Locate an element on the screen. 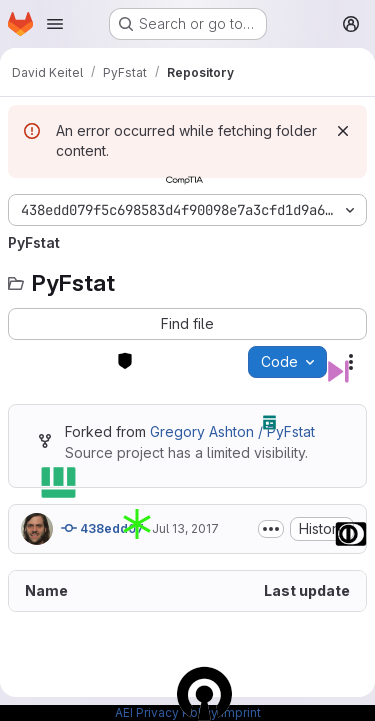 The width and height of the screenshot is (375, 721). CompTIA official logo is located at coordinates (184, 180).